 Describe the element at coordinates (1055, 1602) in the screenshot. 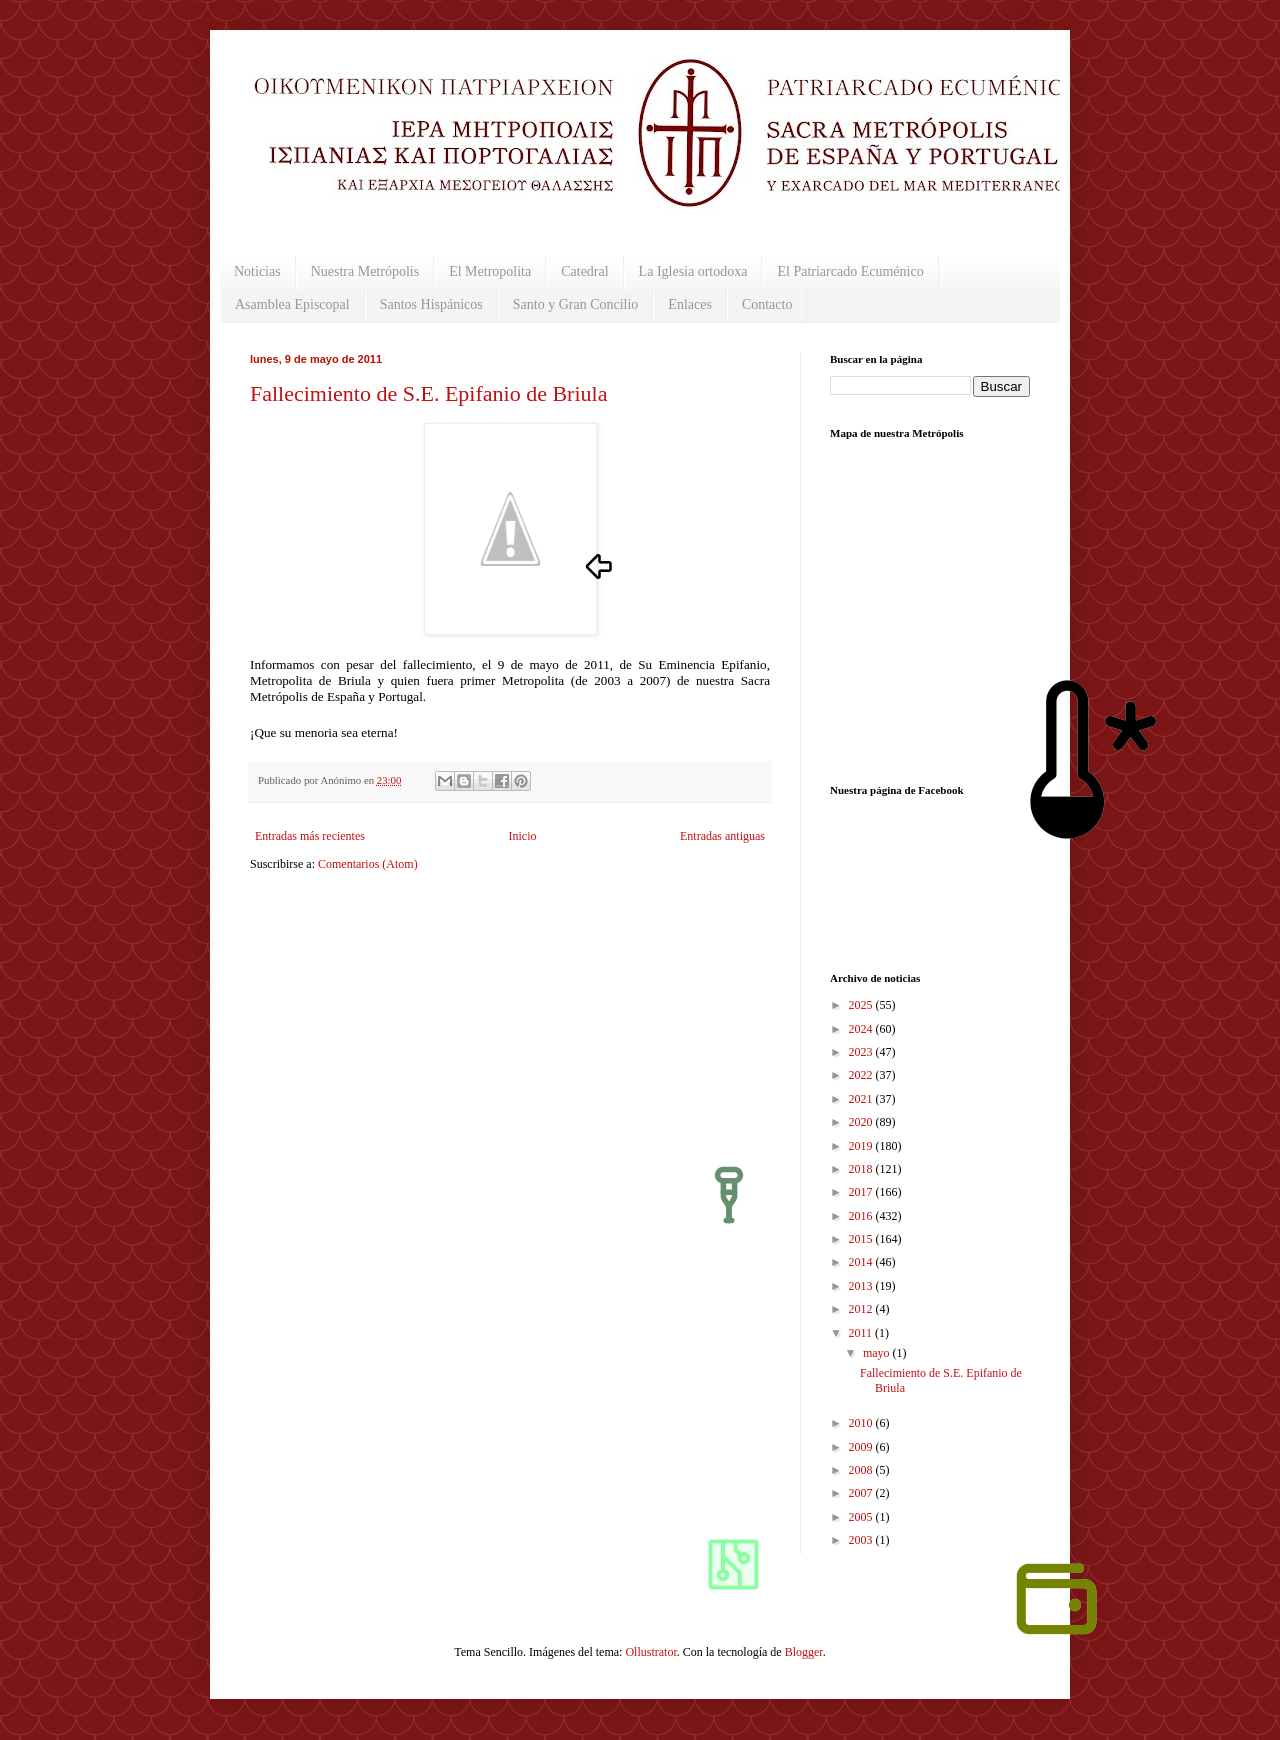

I see `access your wallet or payment methods` at that location.